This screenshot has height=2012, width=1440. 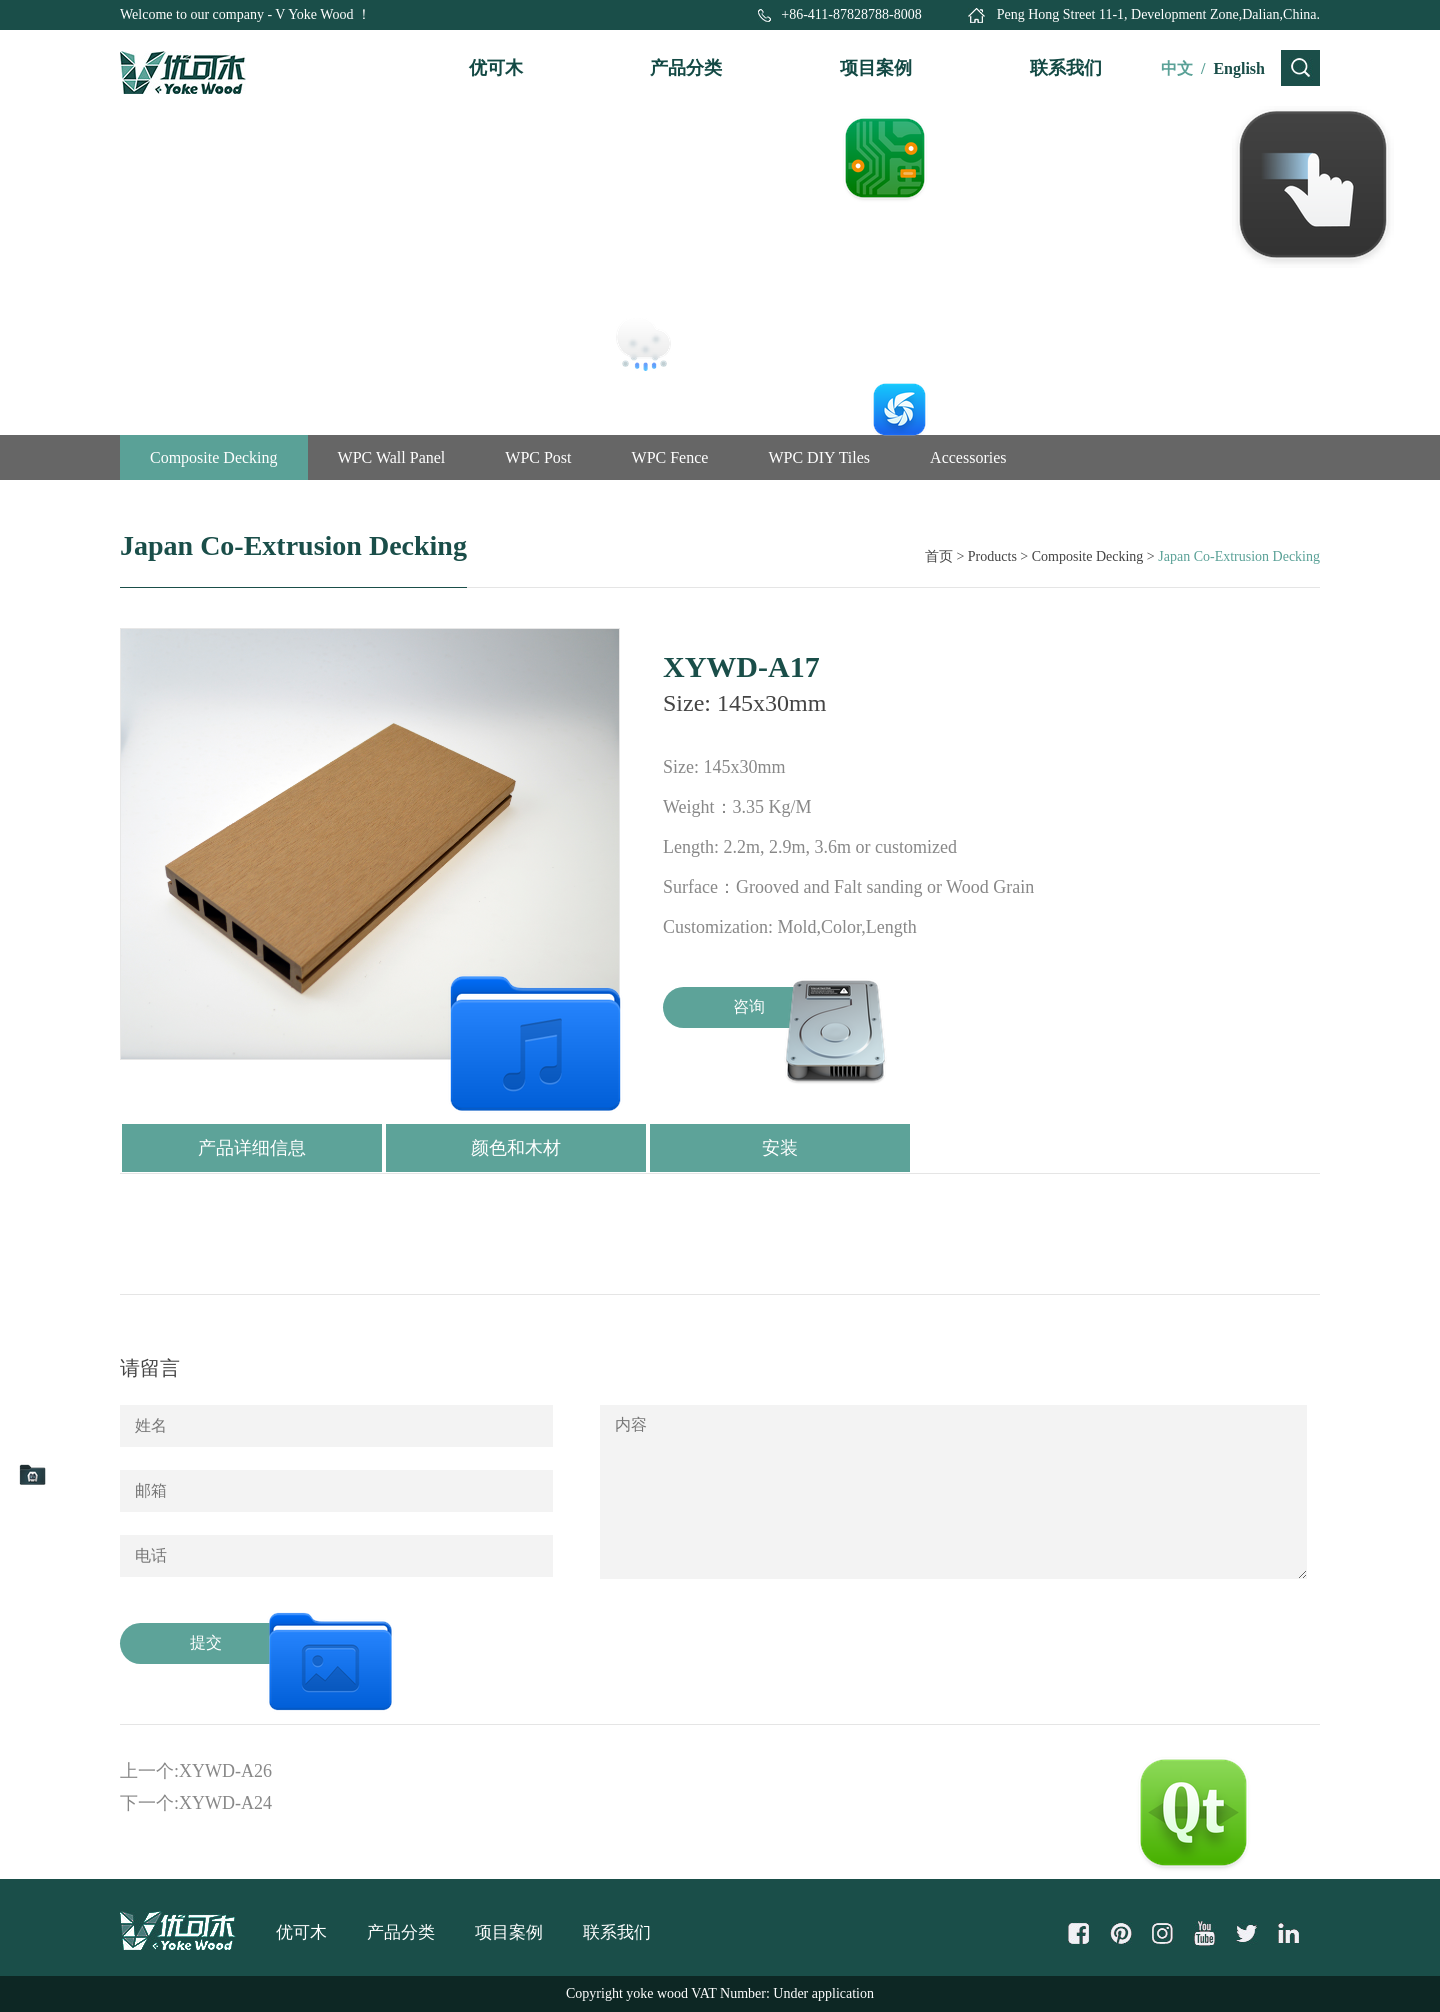 I want to click on open trackpad or touch gesture settings, so click(x=1313, y=187).